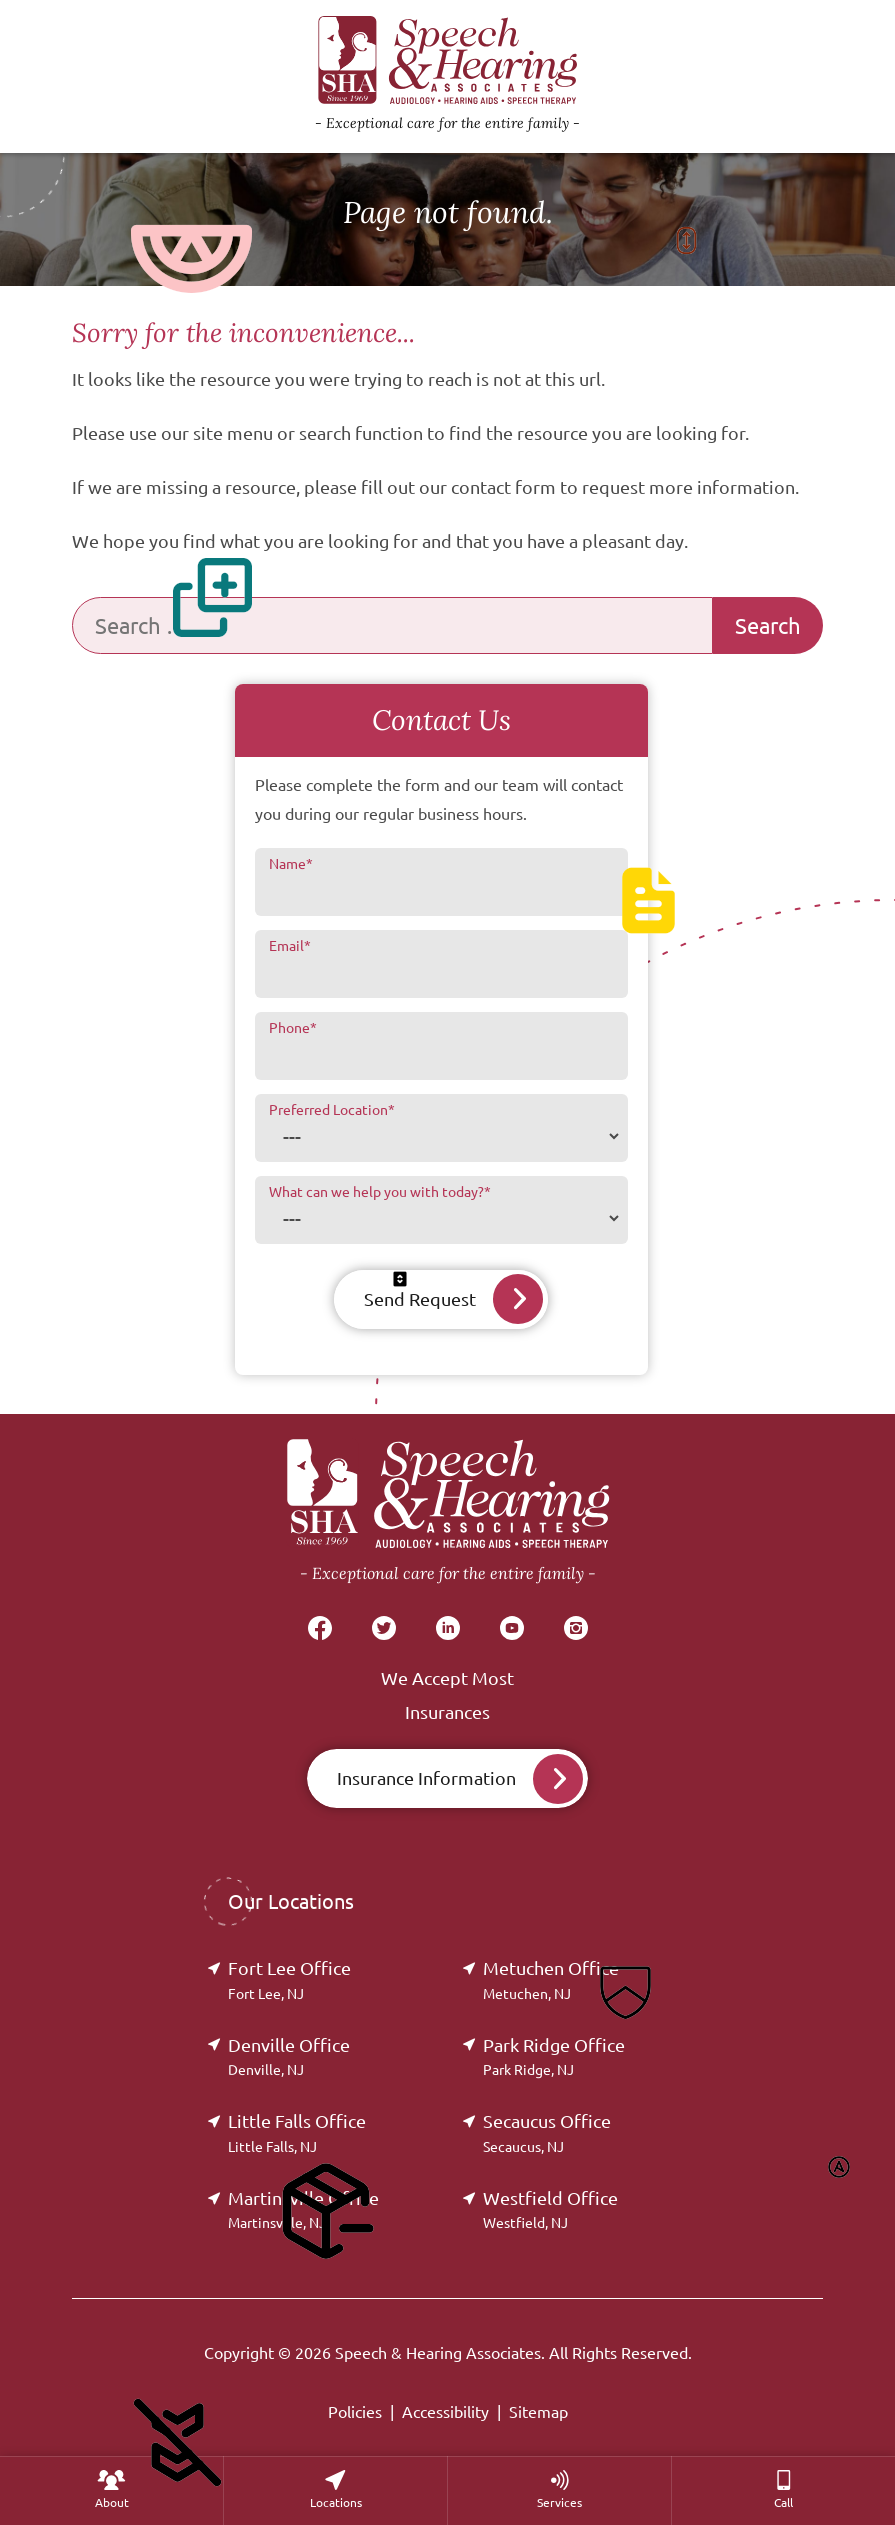 This screenshot has width=895, height=2525. Describe the element at coordinates (212, 597) in the screenshot. I see `duplicate or copy an item` at that location.